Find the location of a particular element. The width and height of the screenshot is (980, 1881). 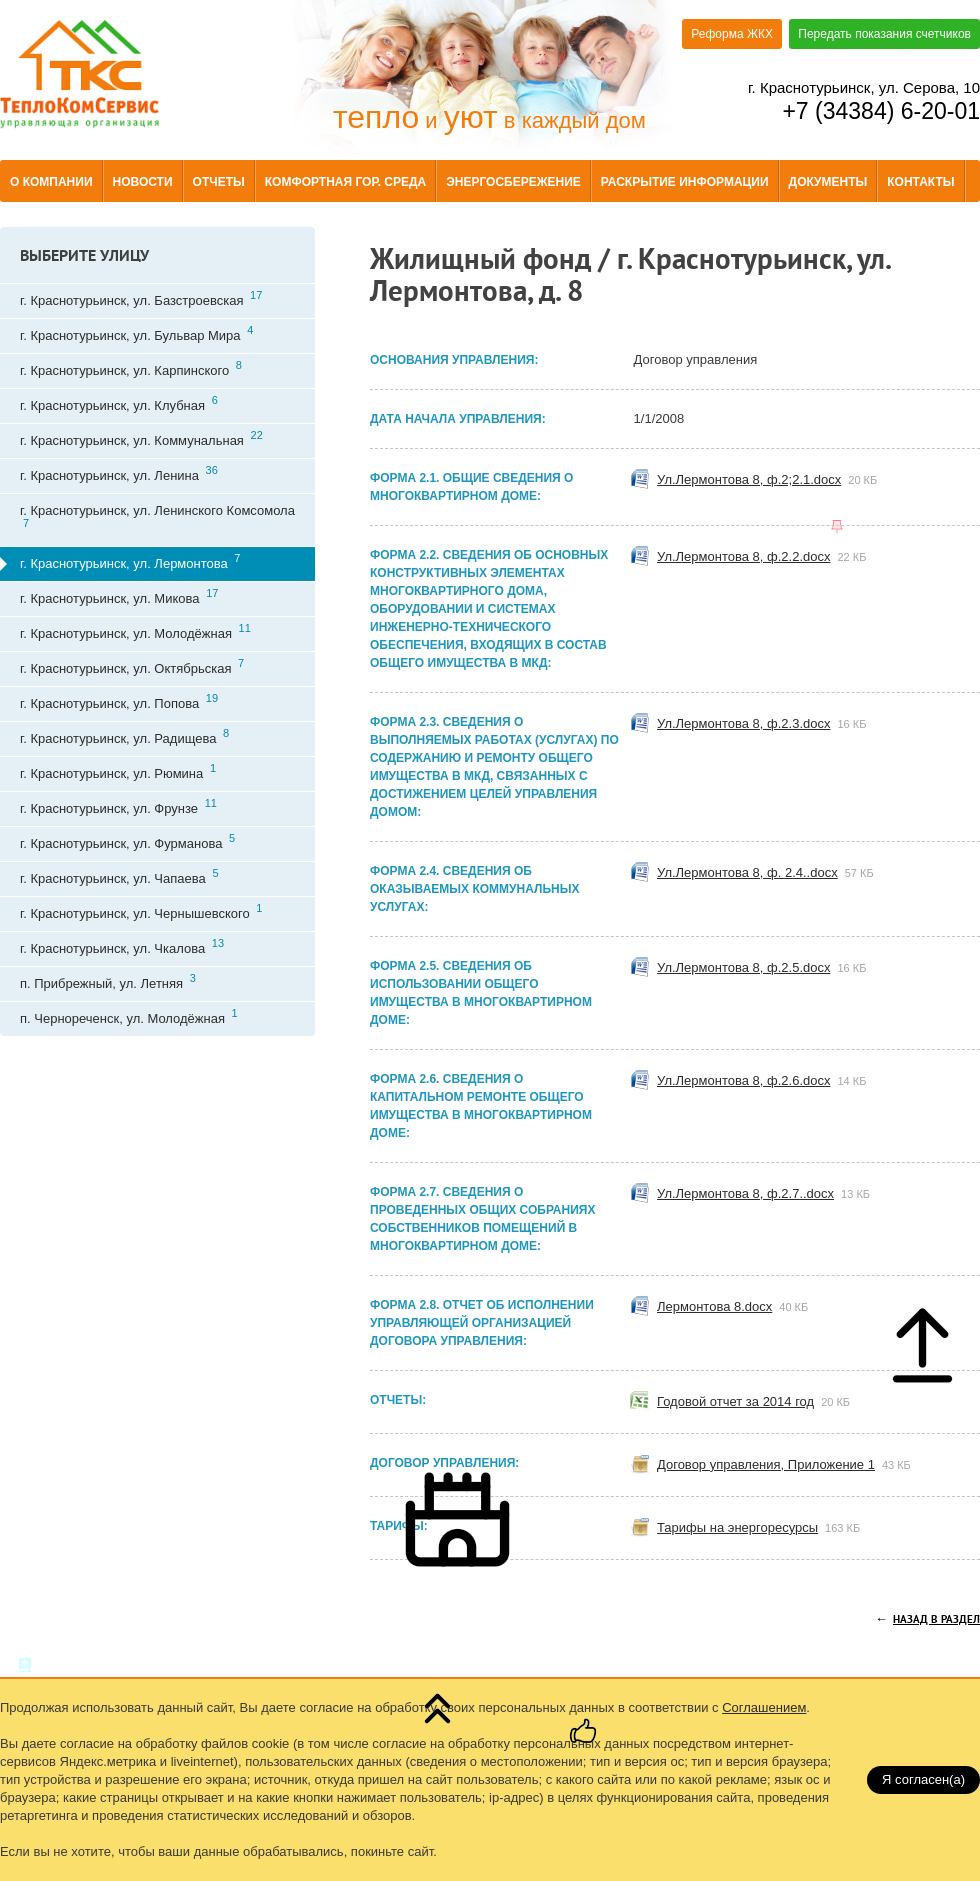

upload a file or document is located at coordinates (922, 1345).